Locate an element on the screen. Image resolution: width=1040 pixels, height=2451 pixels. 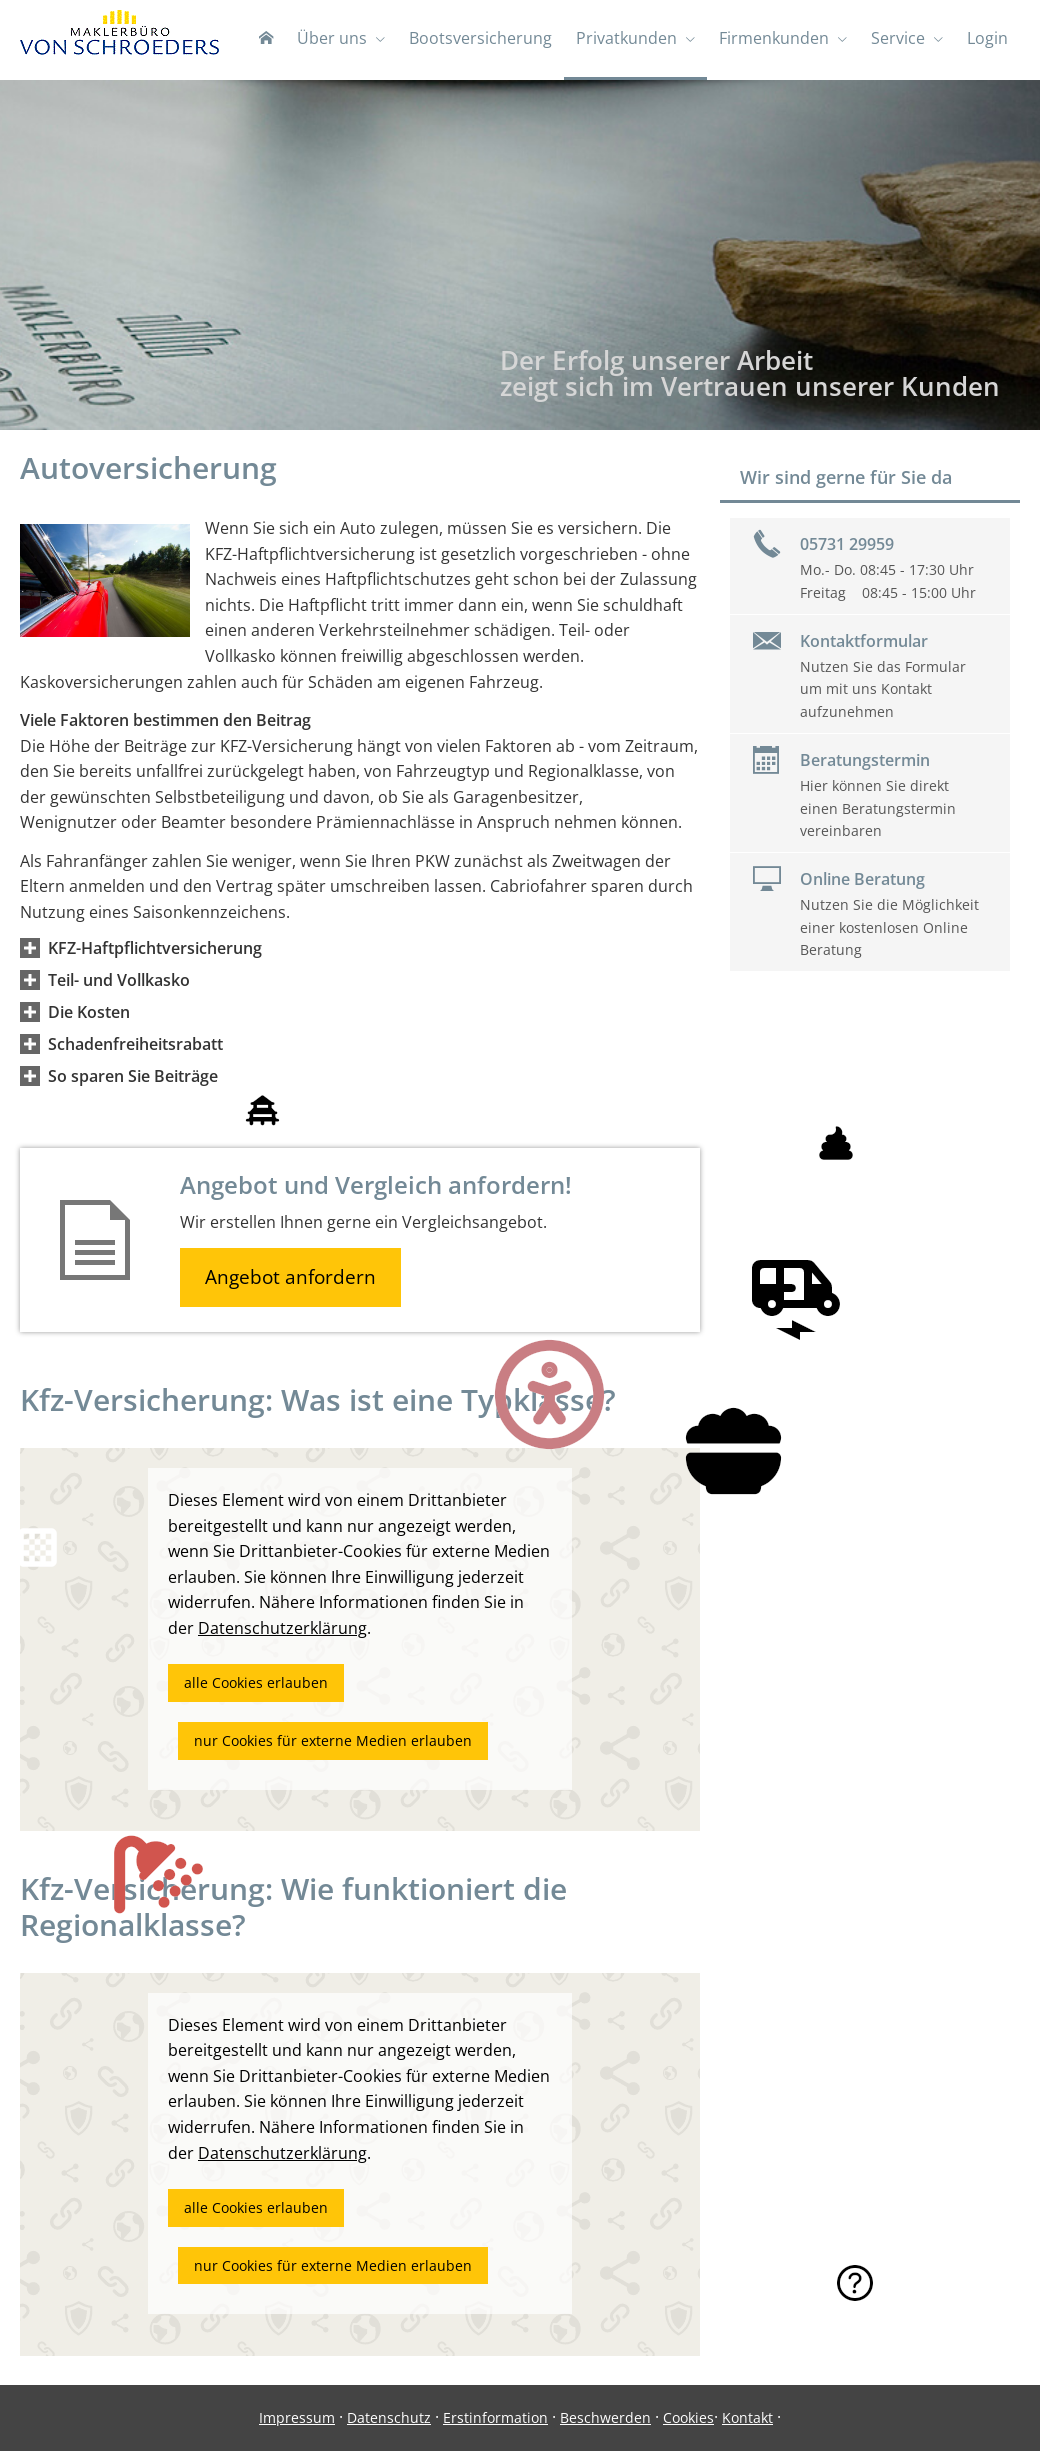
indicates accessibility features are available is located at coordinates (549, 1394).